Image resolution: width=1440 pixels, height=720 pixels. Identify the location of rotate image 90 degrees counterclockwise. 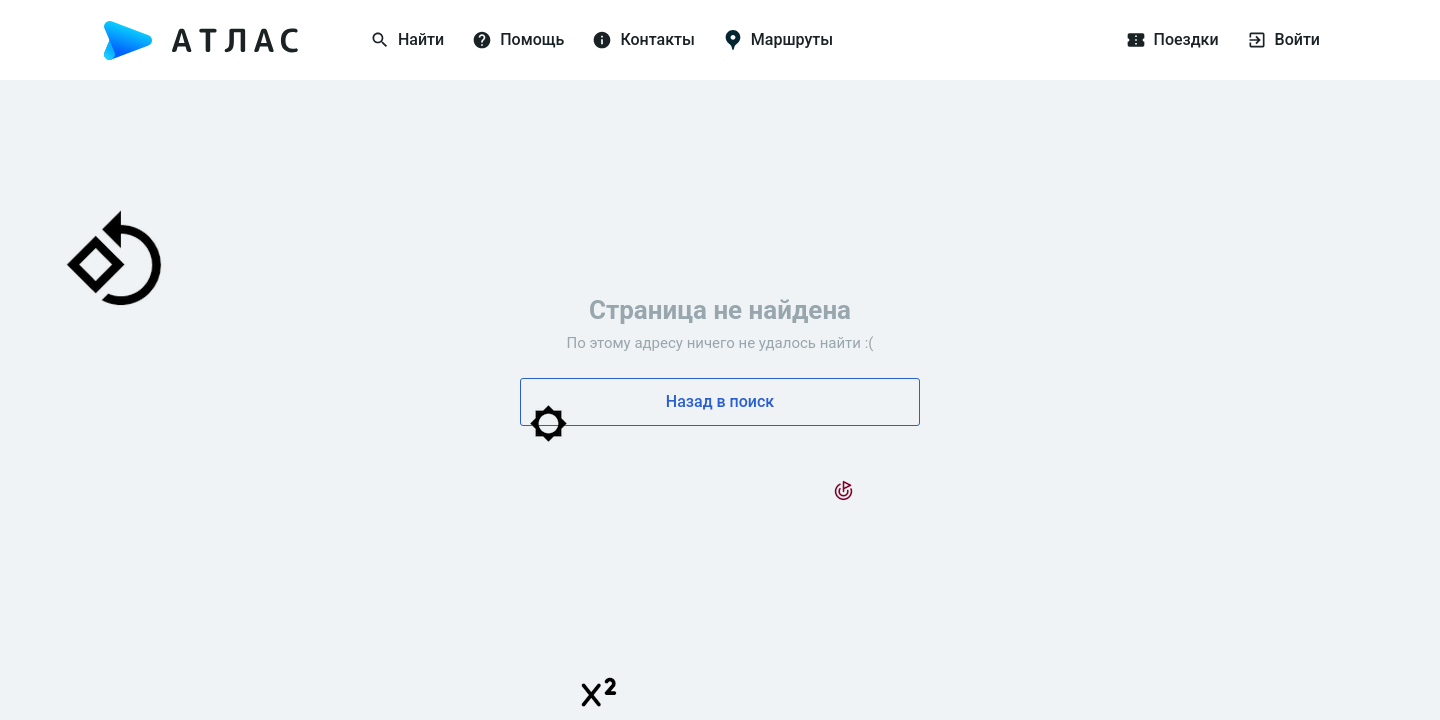
(116, 260).